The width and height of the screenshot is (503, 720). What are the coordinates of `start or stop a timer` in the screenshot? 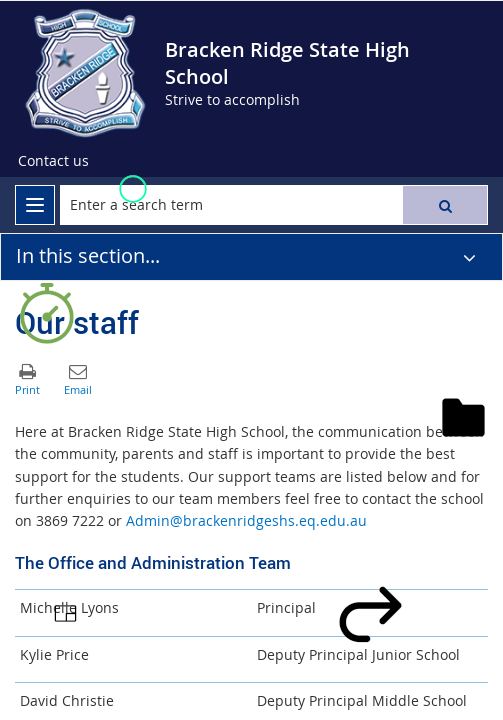 It's located at (47, 315).